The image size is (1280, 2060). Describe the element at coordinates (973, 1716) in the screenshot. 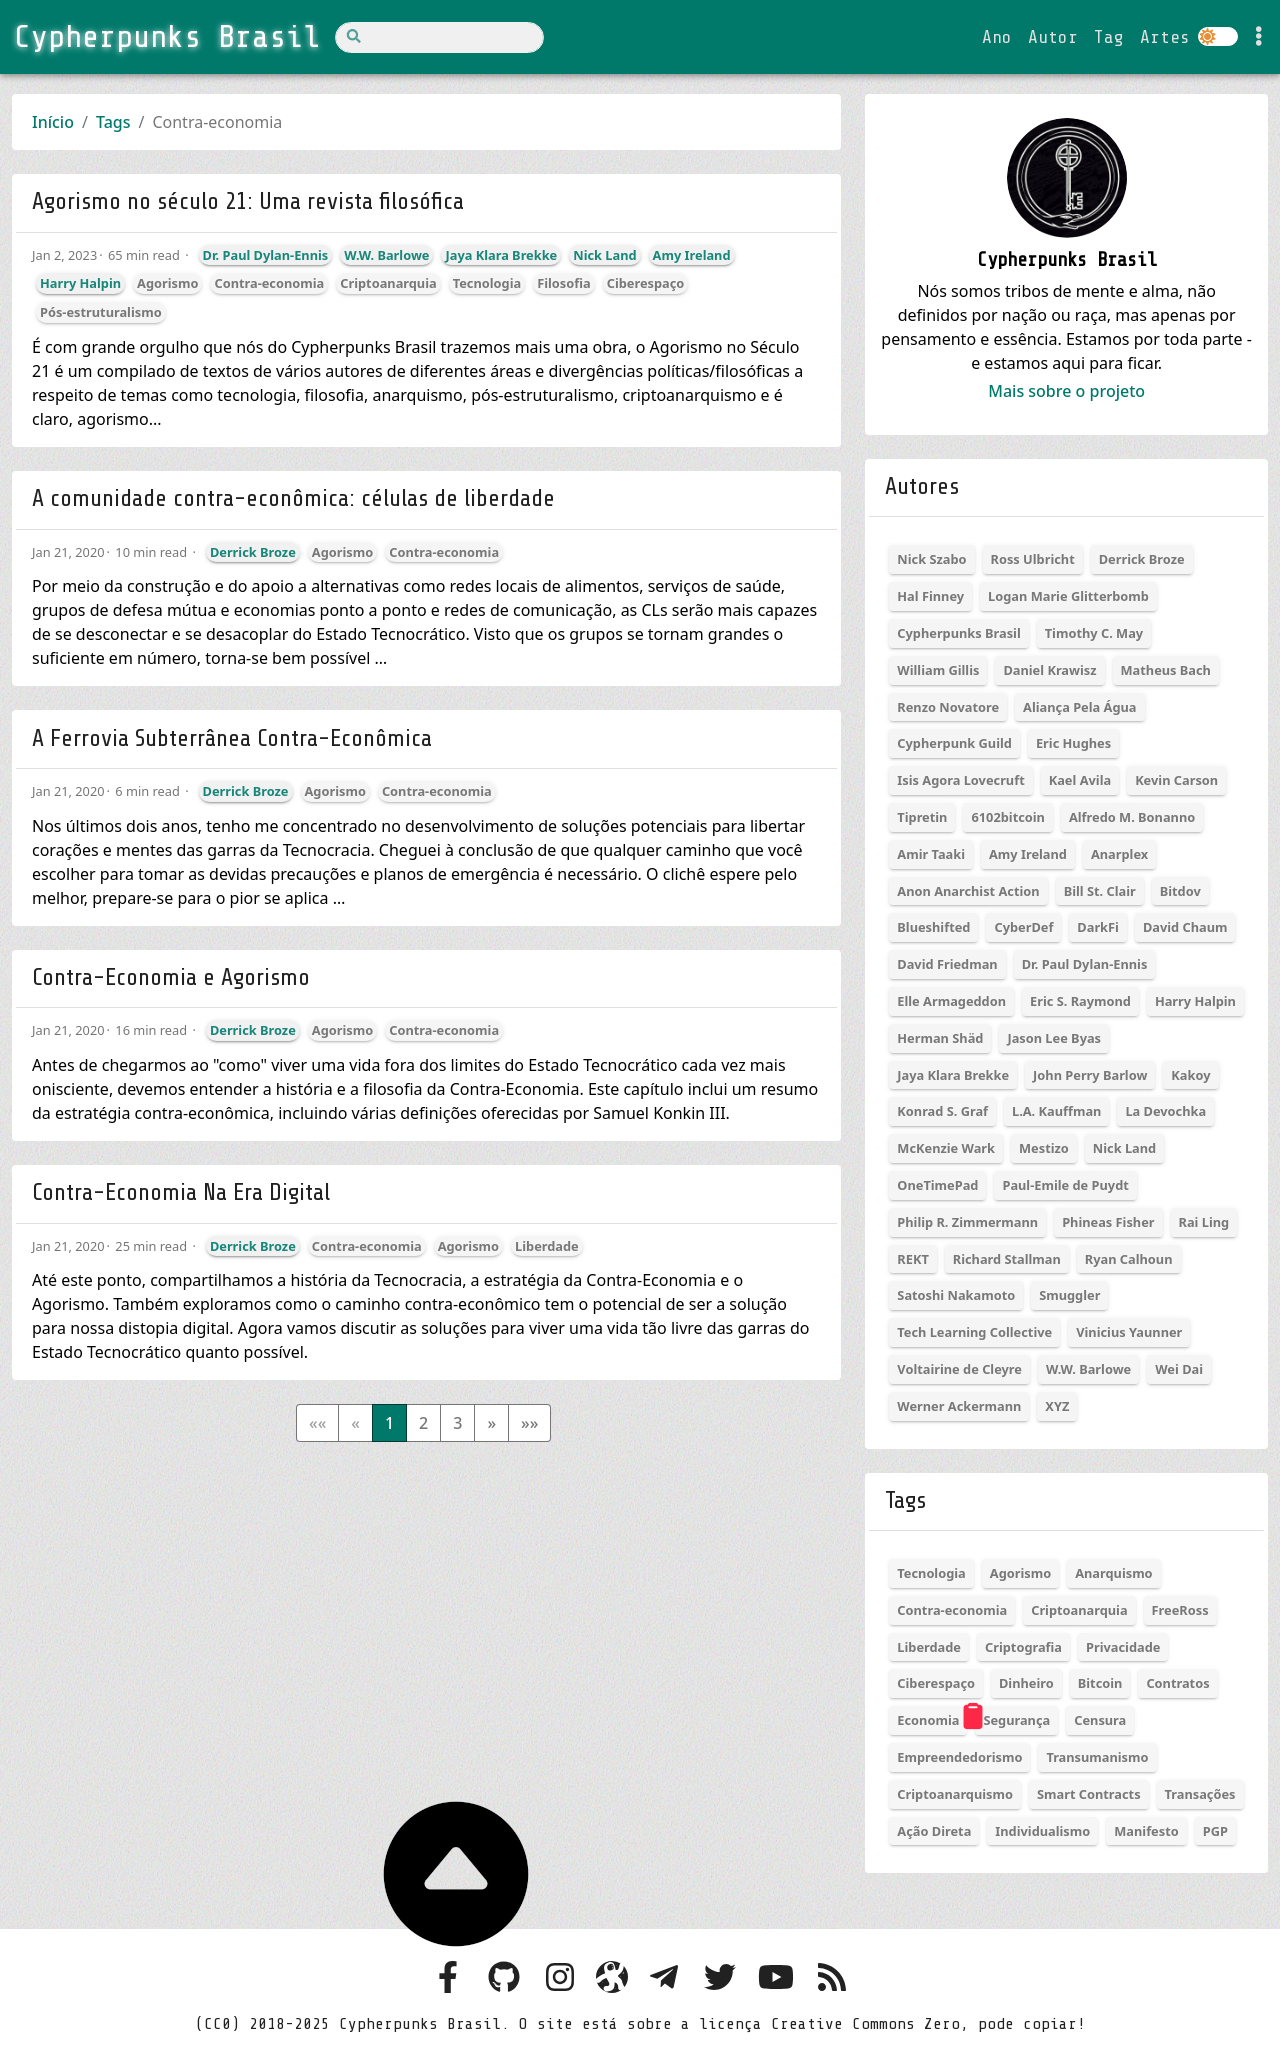

I see `view clipboard contents` at that location.